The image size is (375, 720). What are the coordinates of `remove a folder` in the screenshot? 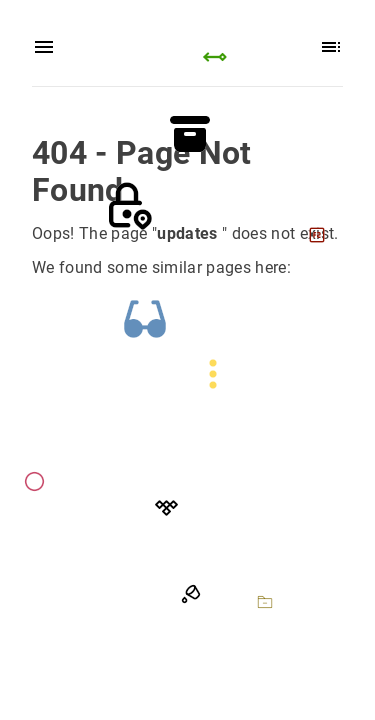 It's located at (265, 602).